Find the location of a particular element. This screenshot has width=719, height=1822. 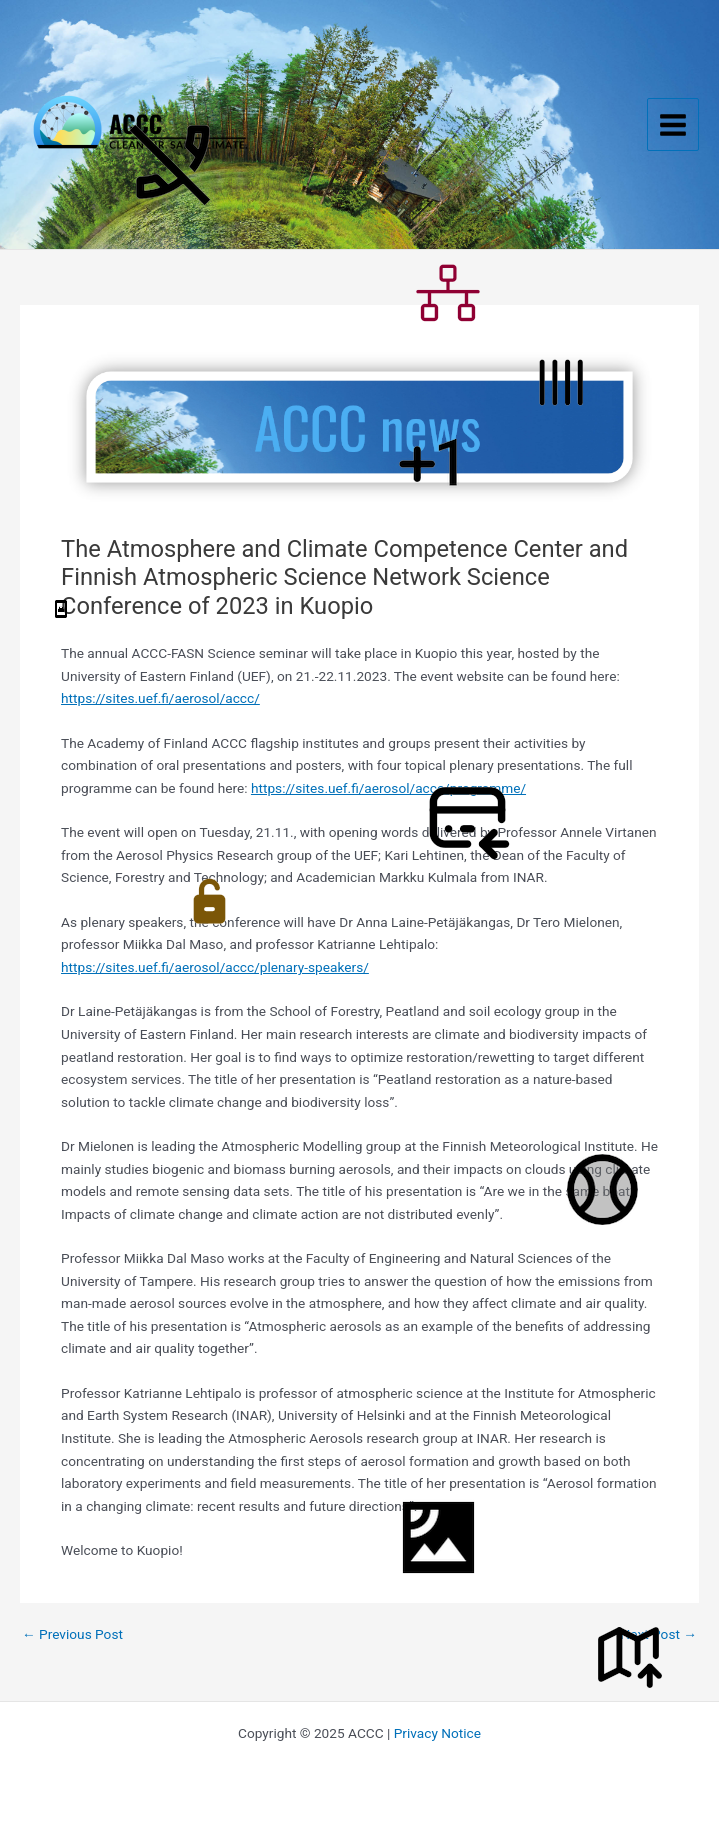

increase exposure by one stop is located at coordinates (428, 464).